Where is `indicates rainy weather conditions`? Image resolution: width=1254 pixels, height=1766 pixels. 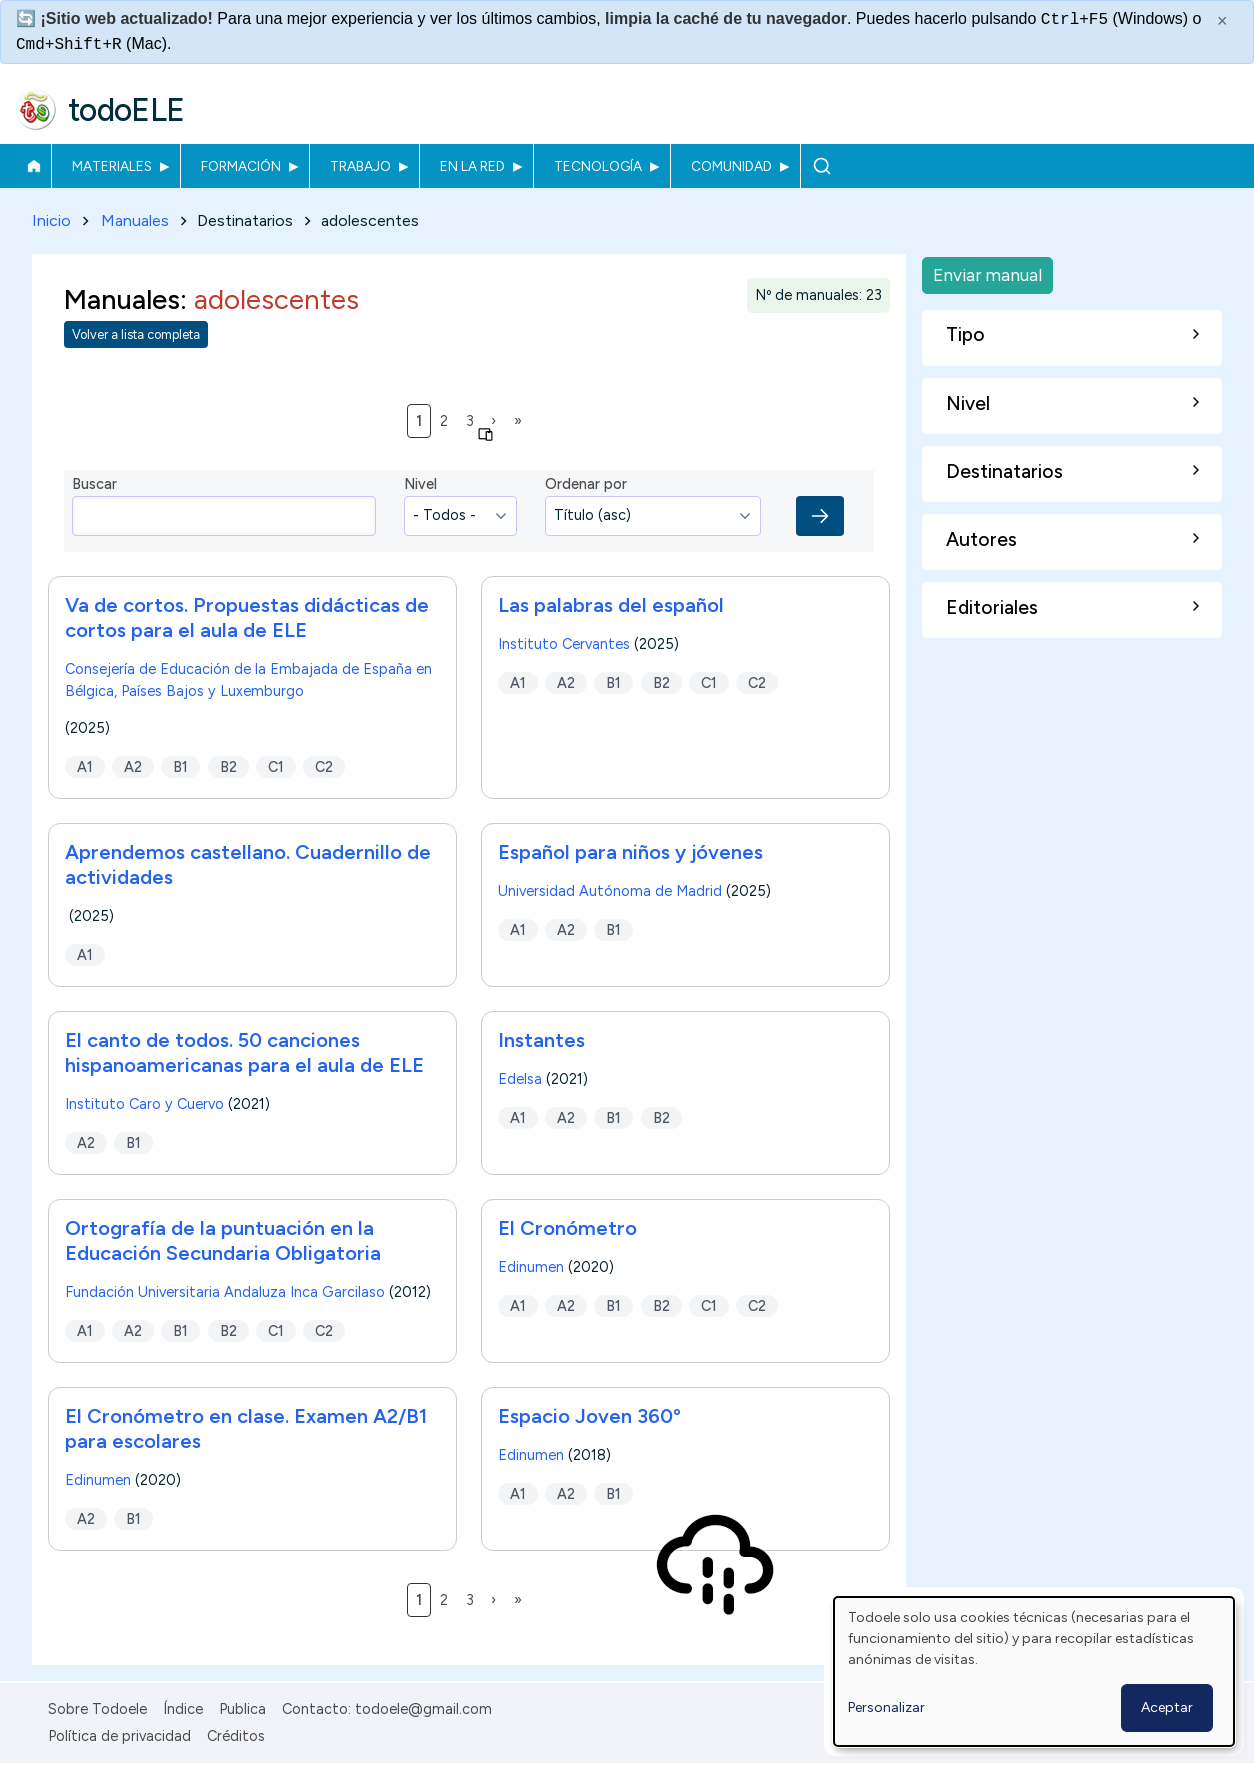 indicates rainy weather conditions is located at coordinates (713, 1557).